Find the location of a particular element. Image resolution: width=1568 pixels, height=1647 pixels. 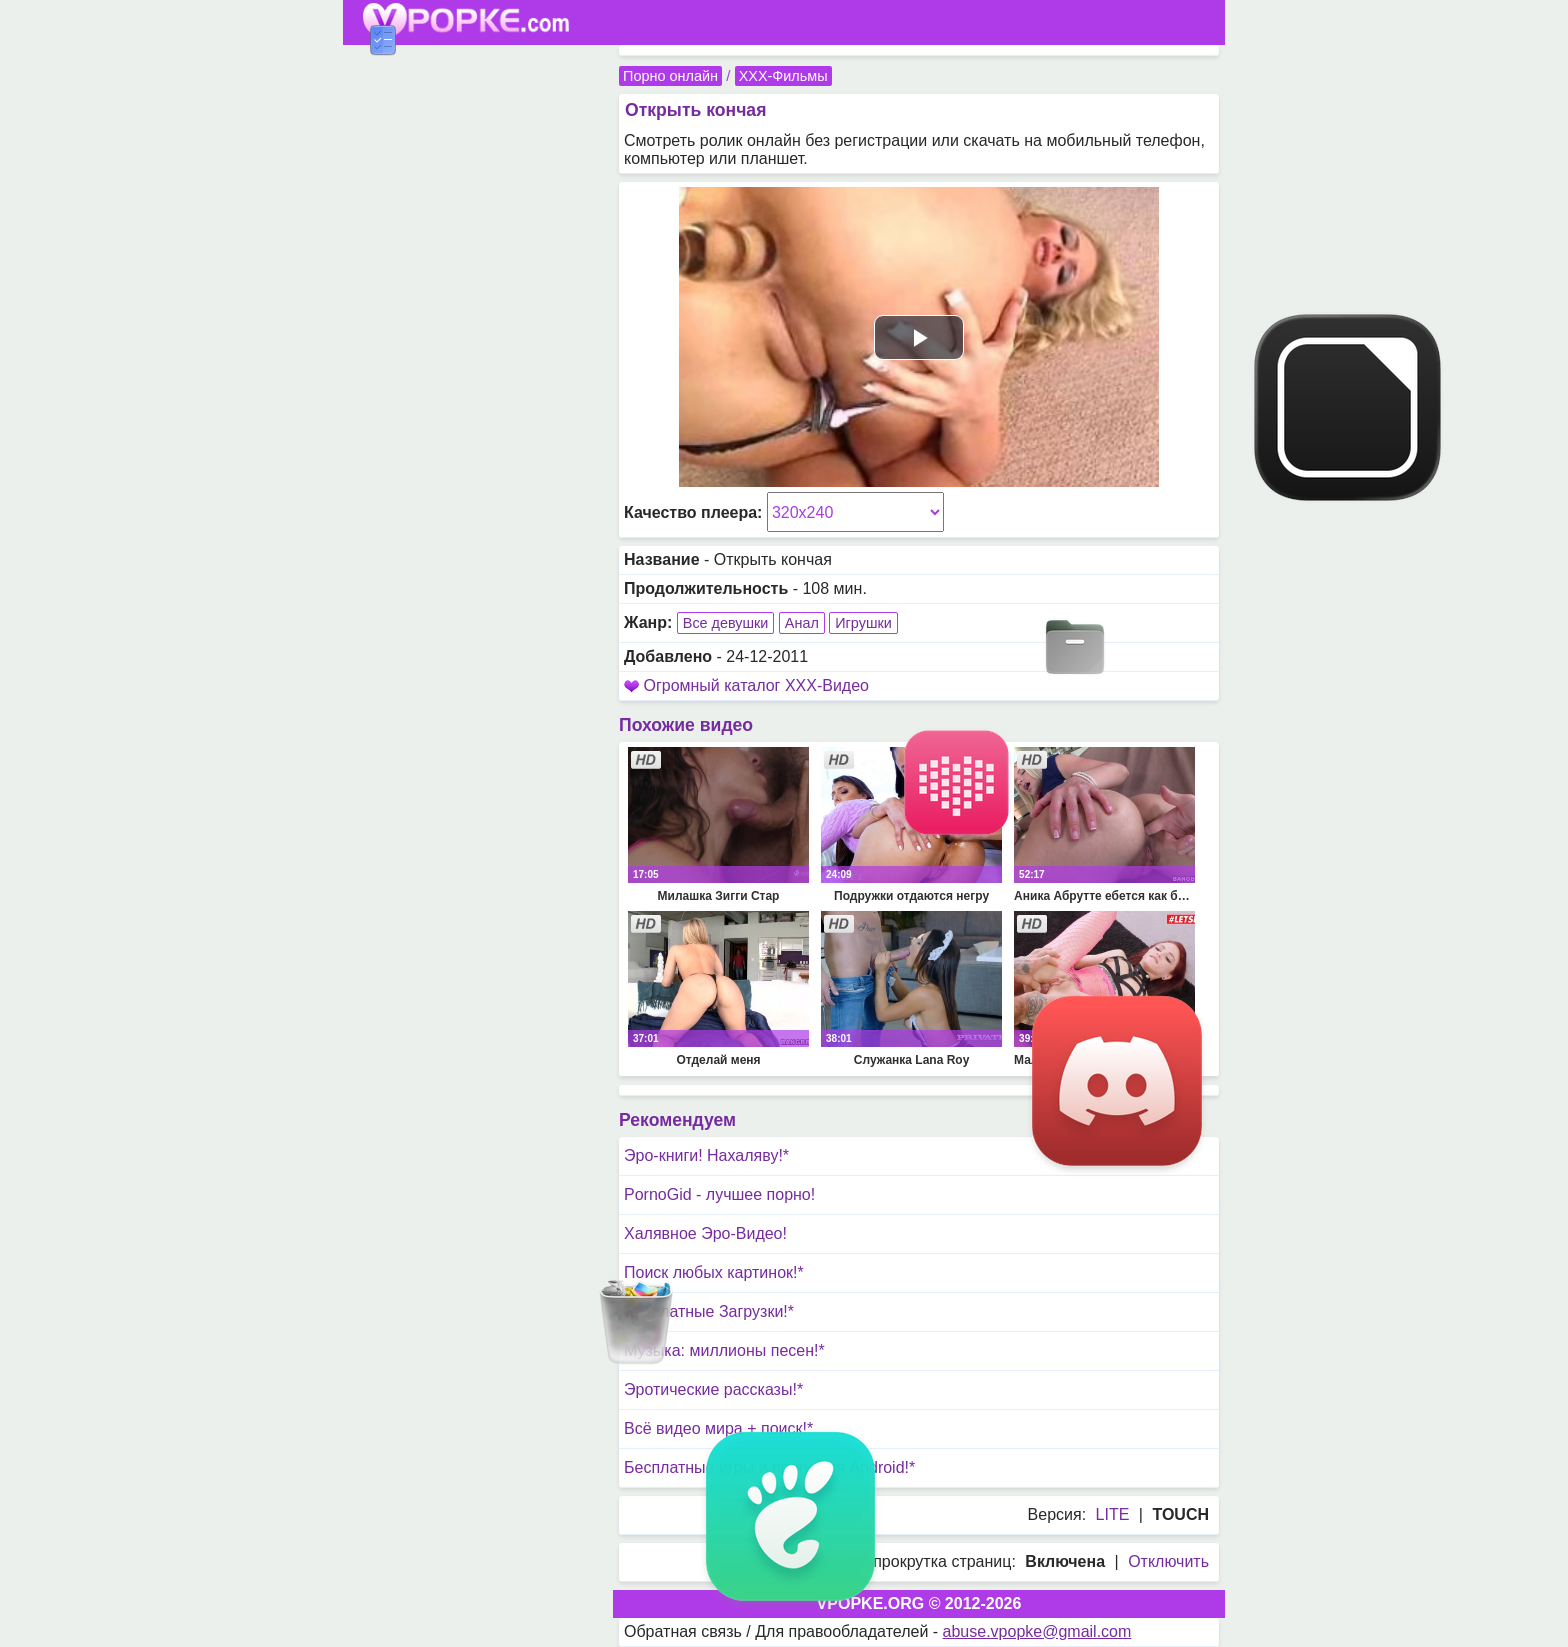

open lightcord messaging app is located at coordinates (1117, 1081).